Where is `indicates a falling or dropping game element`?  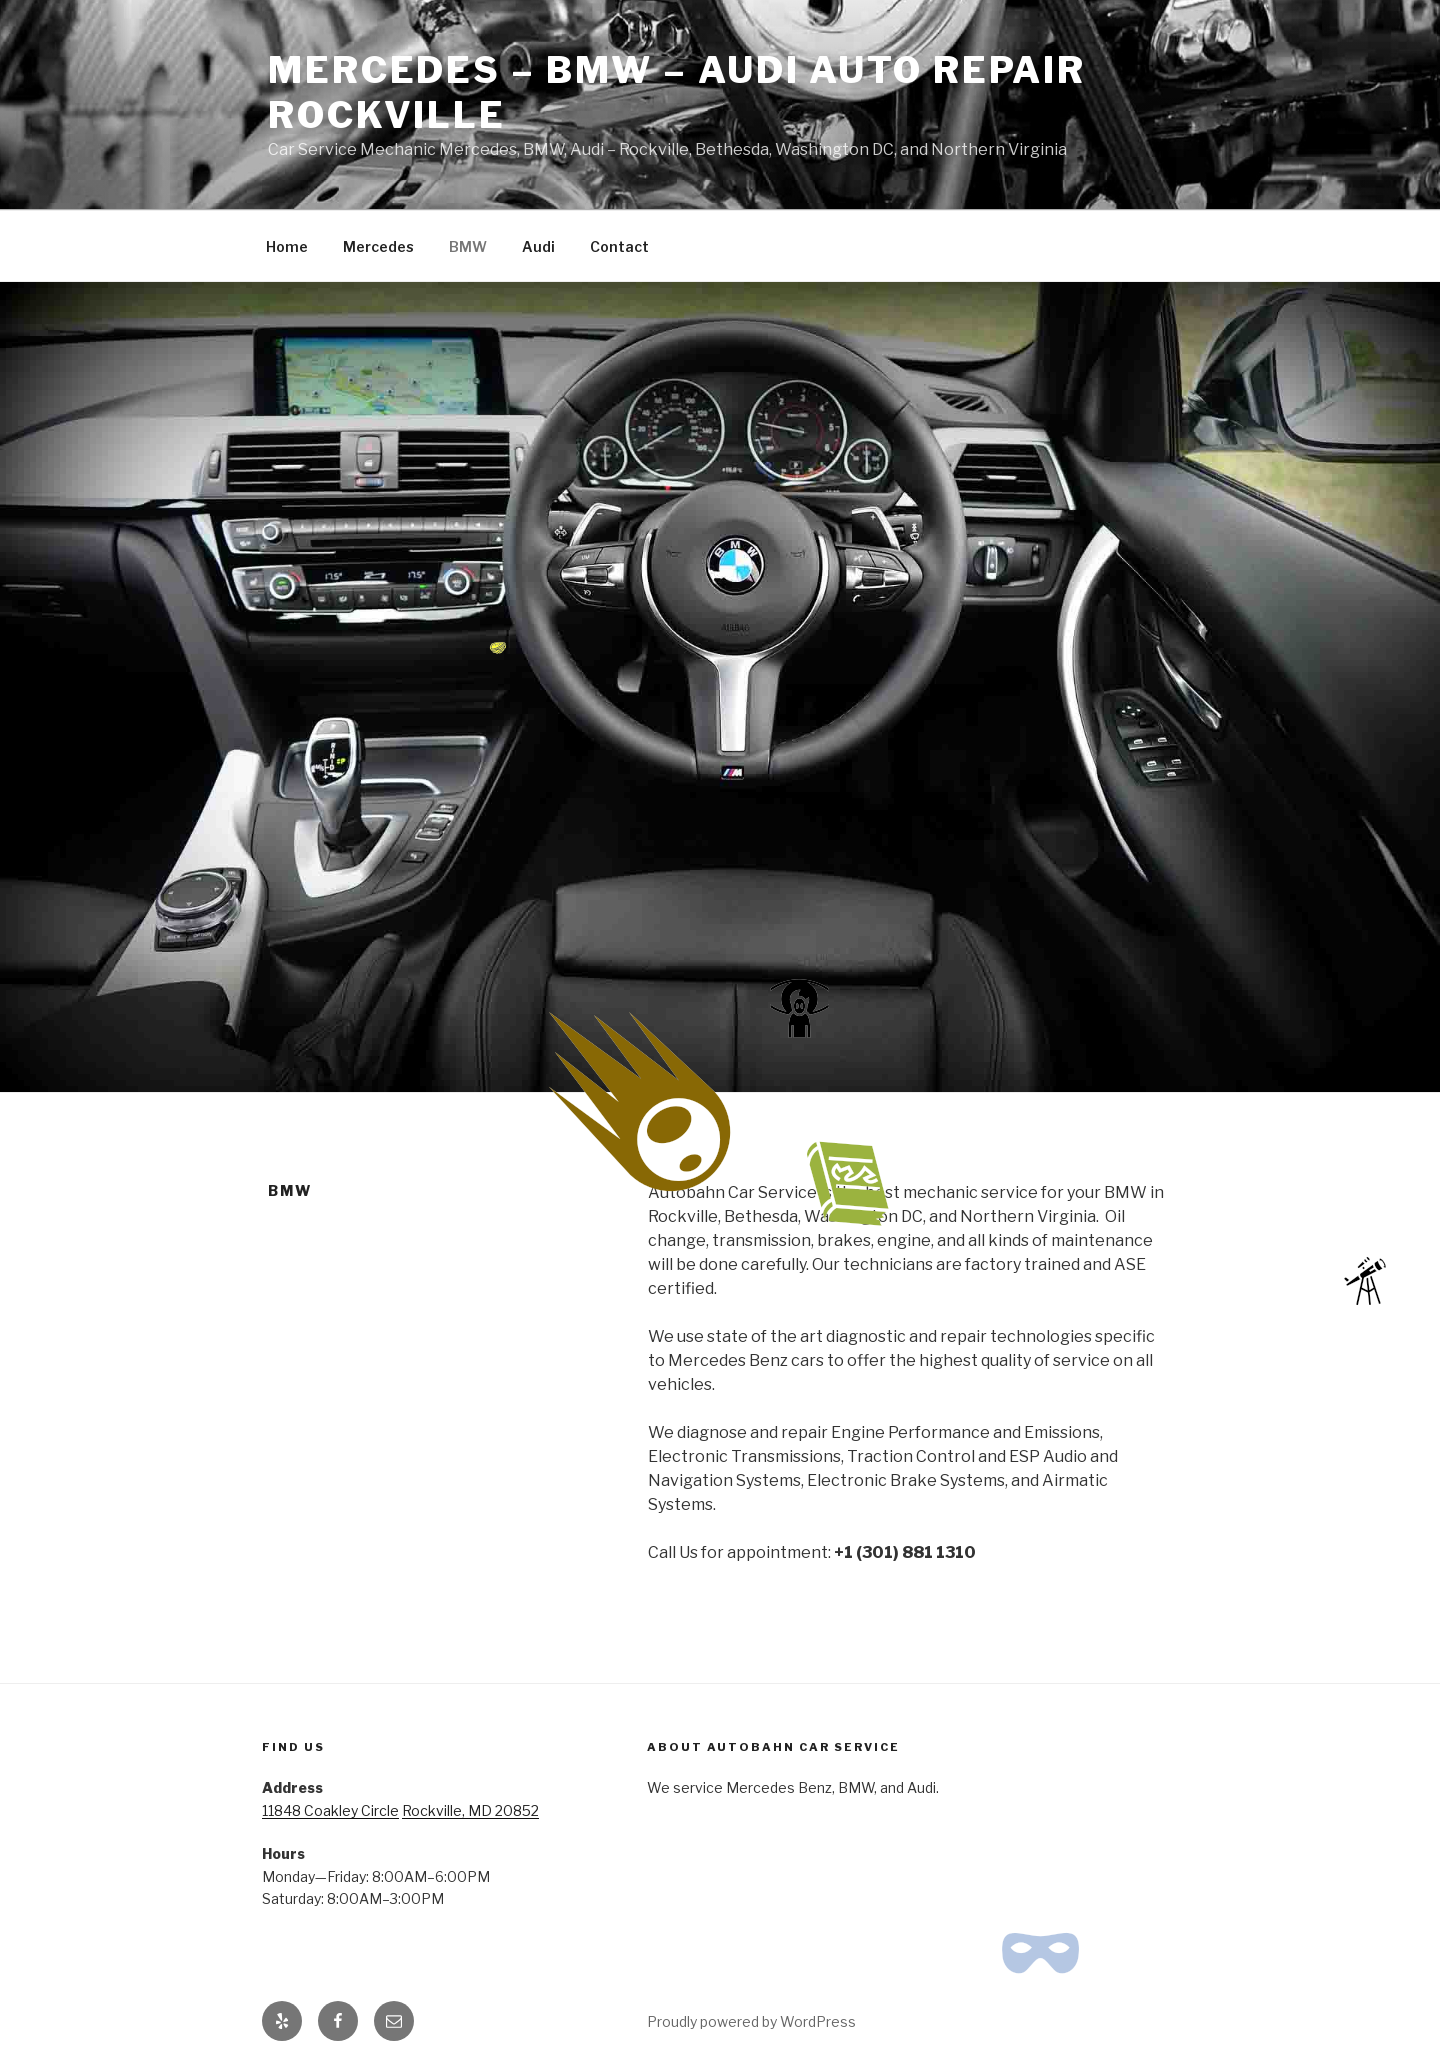 indicates a falling or dropping game element is located at coordinates (640, 1101).